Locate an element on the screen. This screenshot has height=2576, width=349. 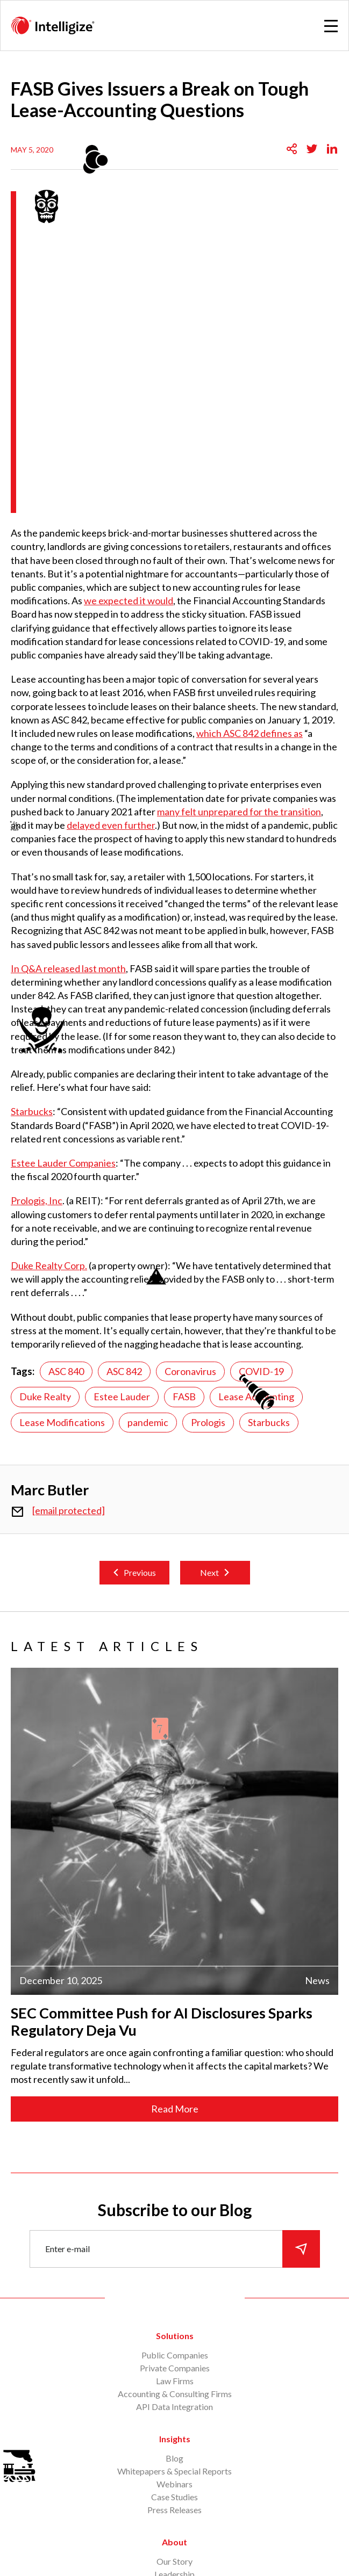
search or explore content is located at coordinates (257, 1392).